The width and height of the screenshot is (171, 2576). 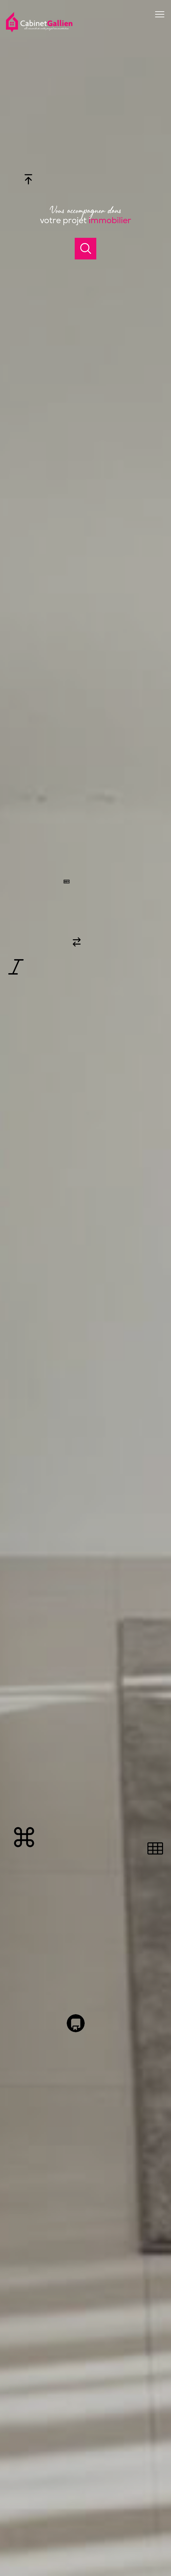 I want to click on view all apps or menu options, so click(x=155, y=1848).